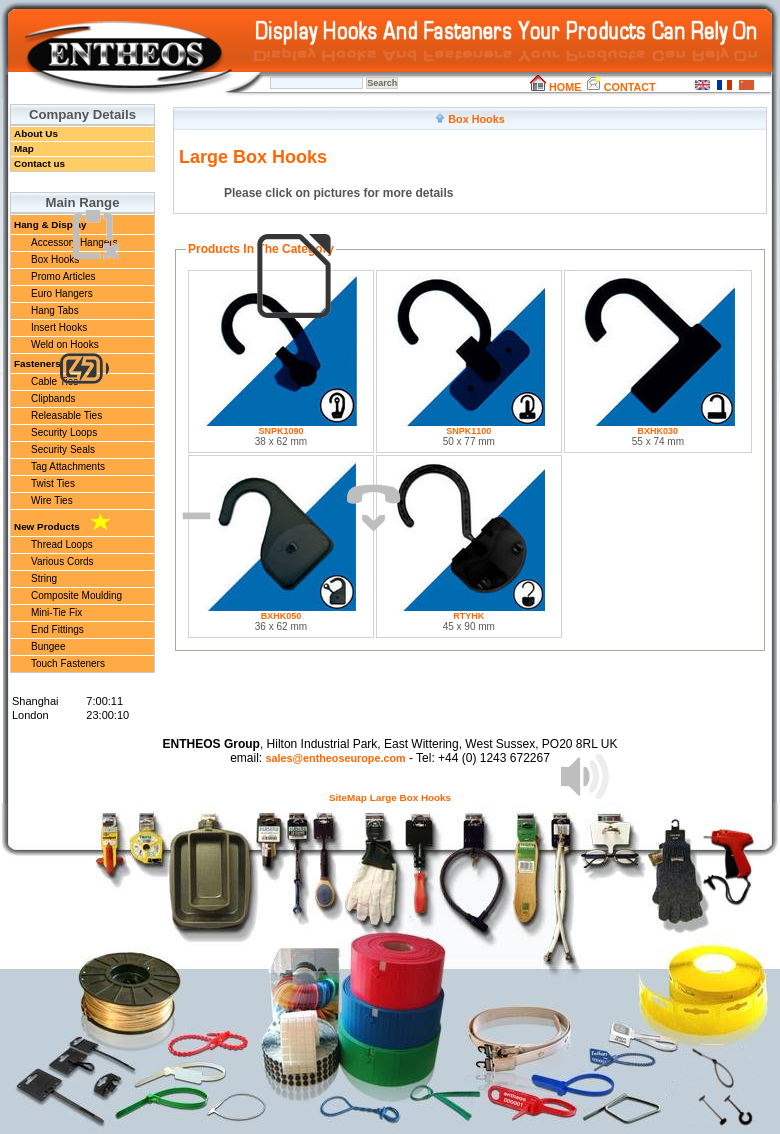 Image resolution: width=780 pixels, height=1134 pixels. Describe the element at coordinates (294, 276) in the screenshot. I see `open LibreOffice suite` at that location.